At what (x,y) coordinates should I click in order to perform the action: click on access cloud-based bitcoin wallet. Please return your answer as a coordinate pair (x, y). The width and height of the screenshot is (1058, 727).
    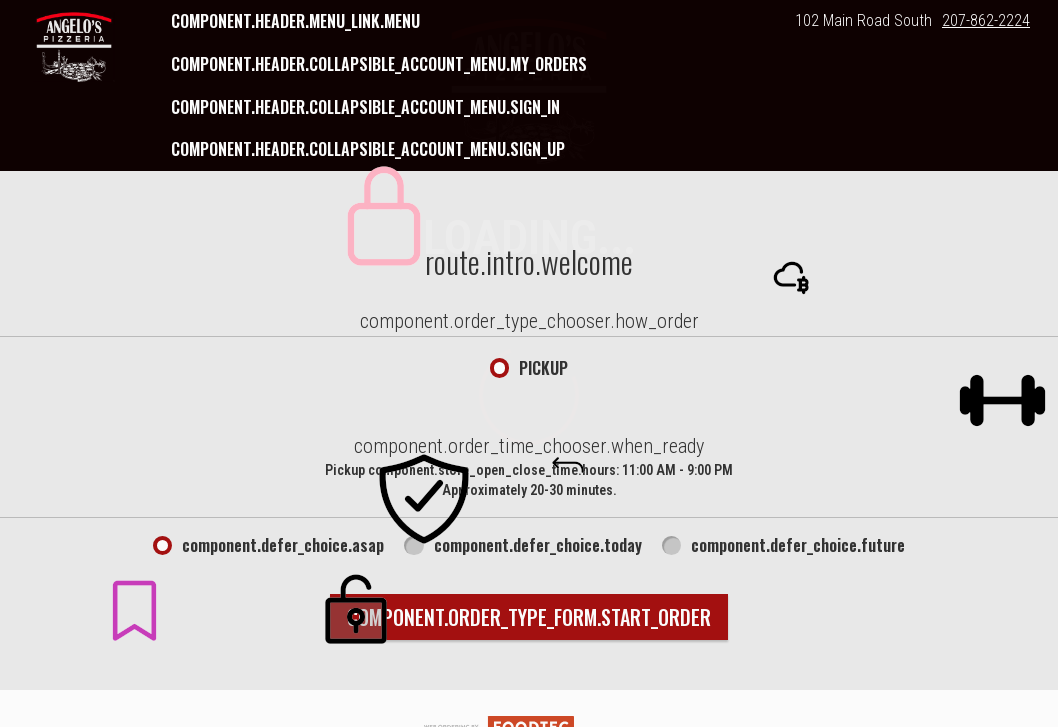
    Looking at the image, I should click on (792, 275).